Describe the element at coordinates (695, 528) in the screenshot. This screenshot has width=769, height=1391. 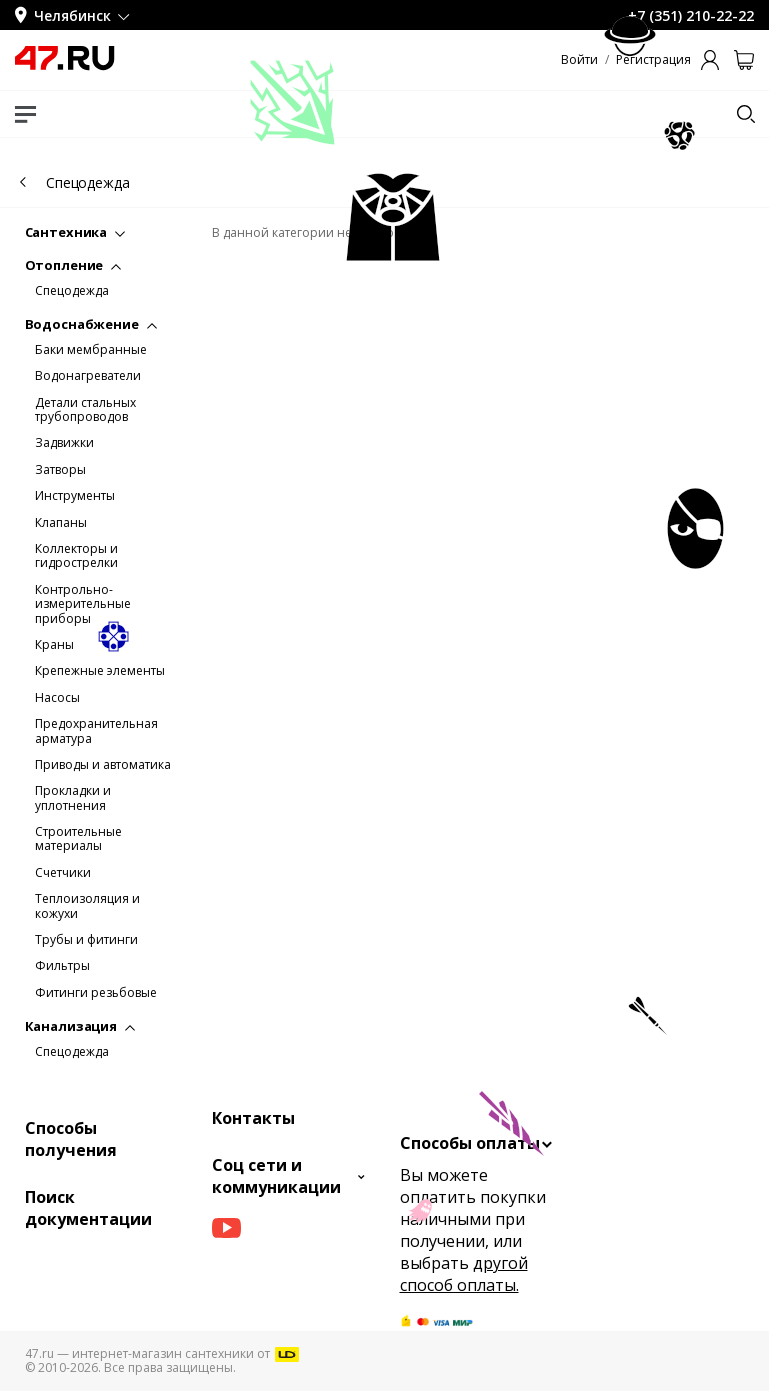
I see `select pirate or rogue character class` at that location.